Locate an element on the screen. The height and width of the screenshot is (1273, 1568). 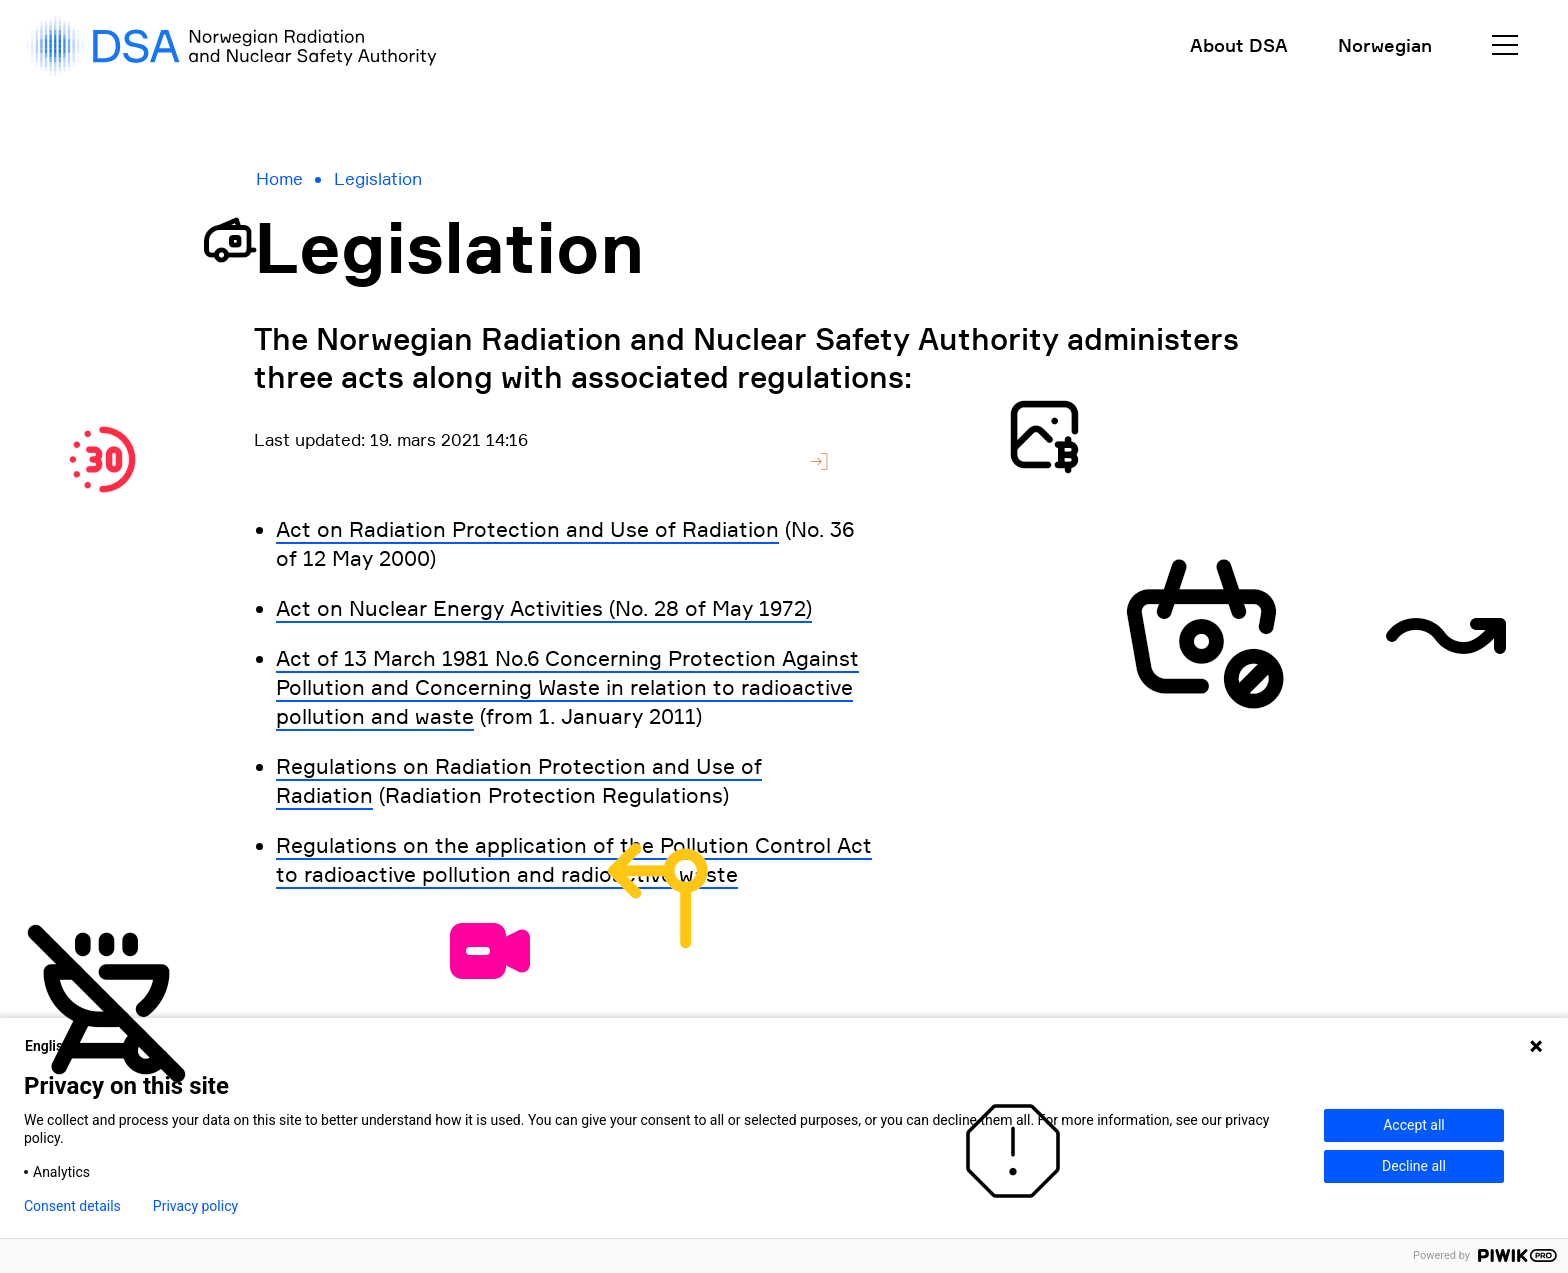
take the left exit at the roundabout is located at coordinates (663, 898).